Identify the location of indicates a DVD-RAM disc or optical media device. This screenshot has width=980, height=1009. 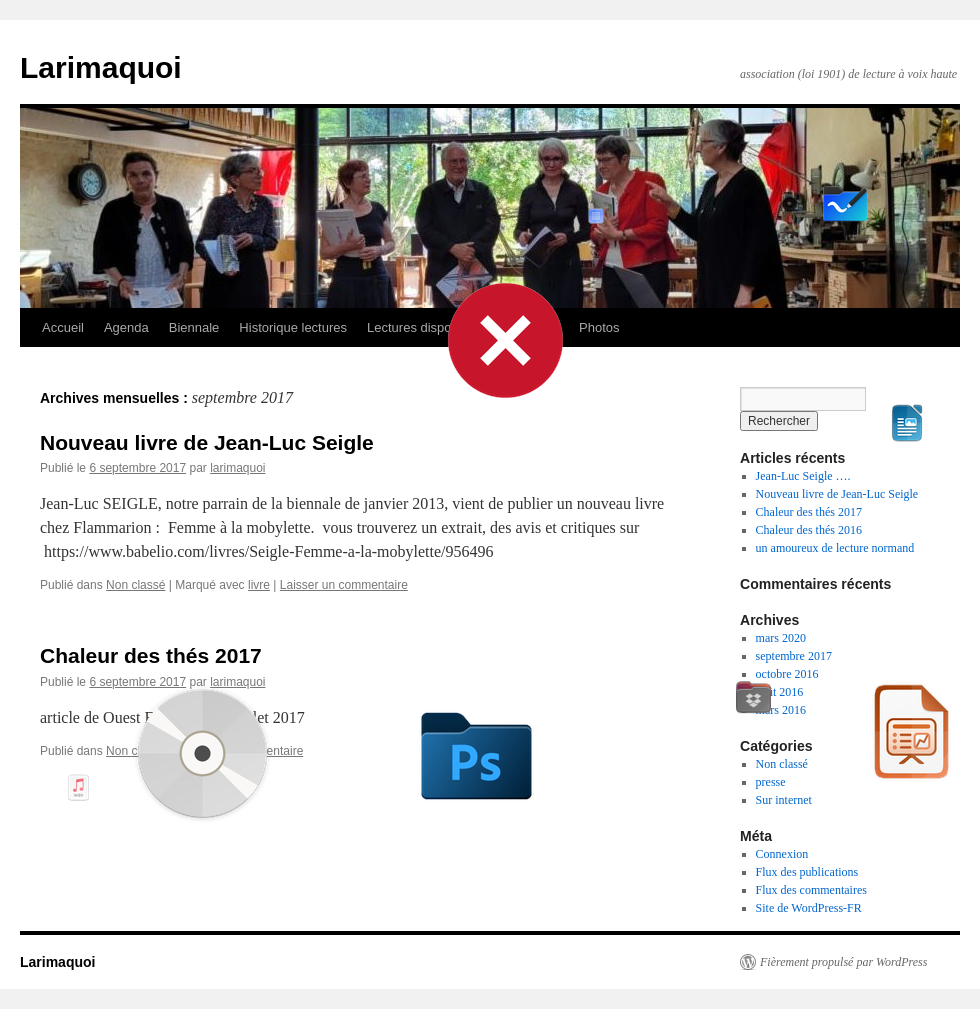
(202, 753).